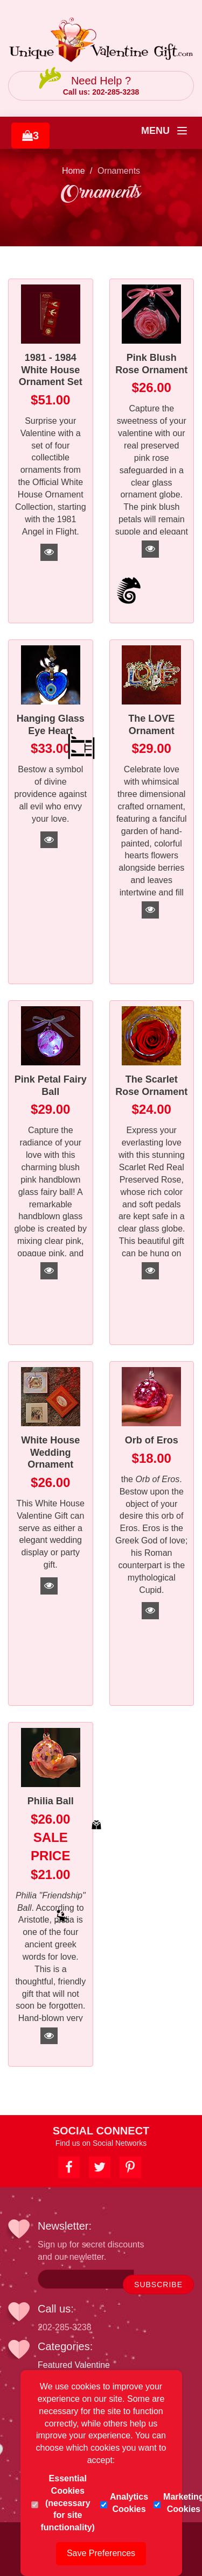 Image resolution: width=202 pixels, height=2576 pixels. Describe the element at coordinates (96, 1824) in the screenshot. I see `equip heavy armor or collar item` at that location.